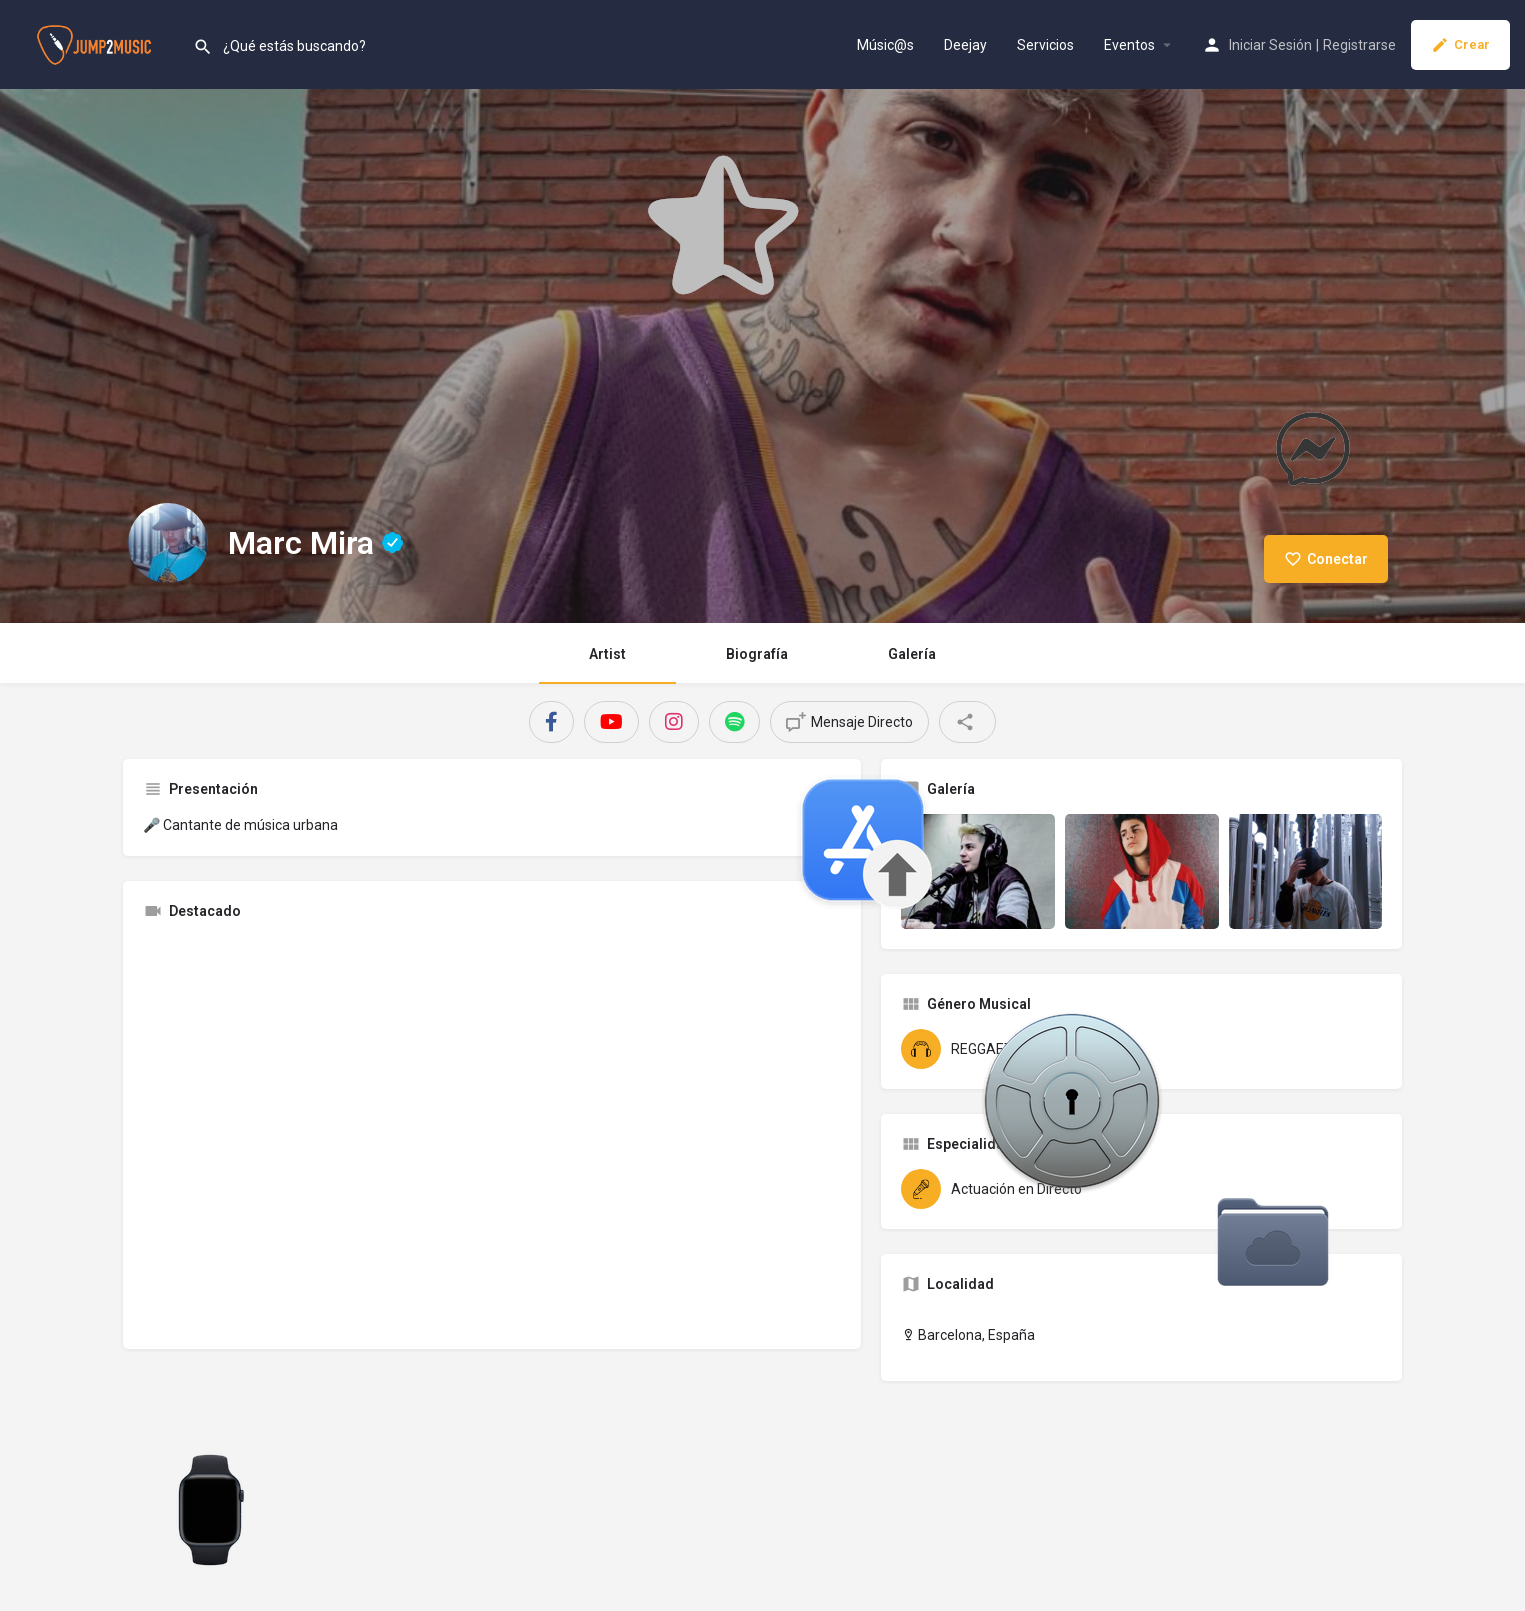 The image size is (1525, 1611). Describe the element at coordinates (1273, 1242) in the screenshot. I see `access cloud-synced files and folders` at that location.